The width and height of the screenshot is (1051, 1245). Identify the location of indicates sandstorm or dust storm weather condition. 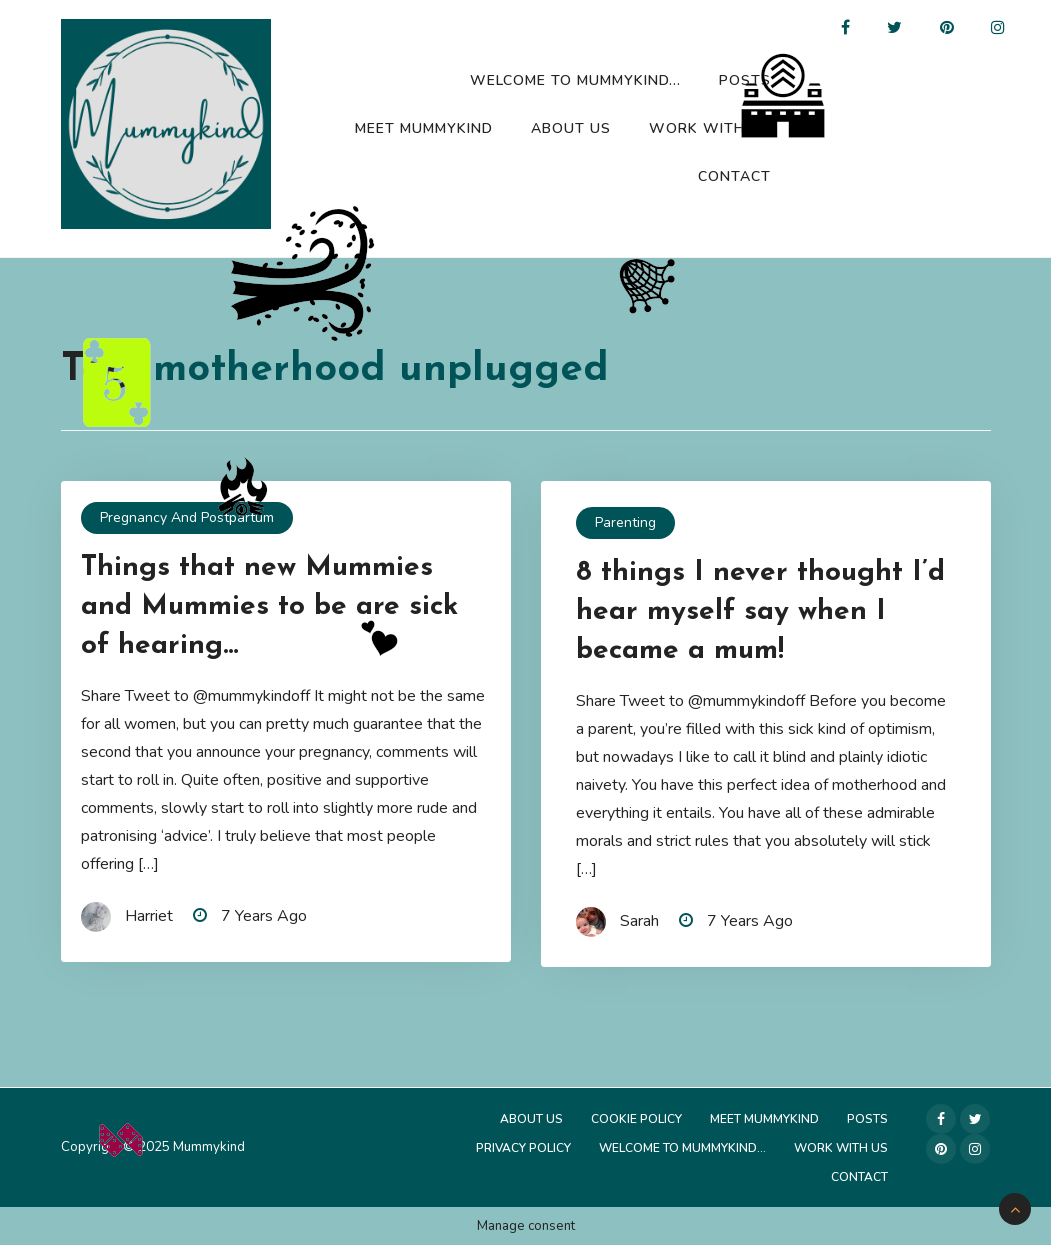
(302, 273).